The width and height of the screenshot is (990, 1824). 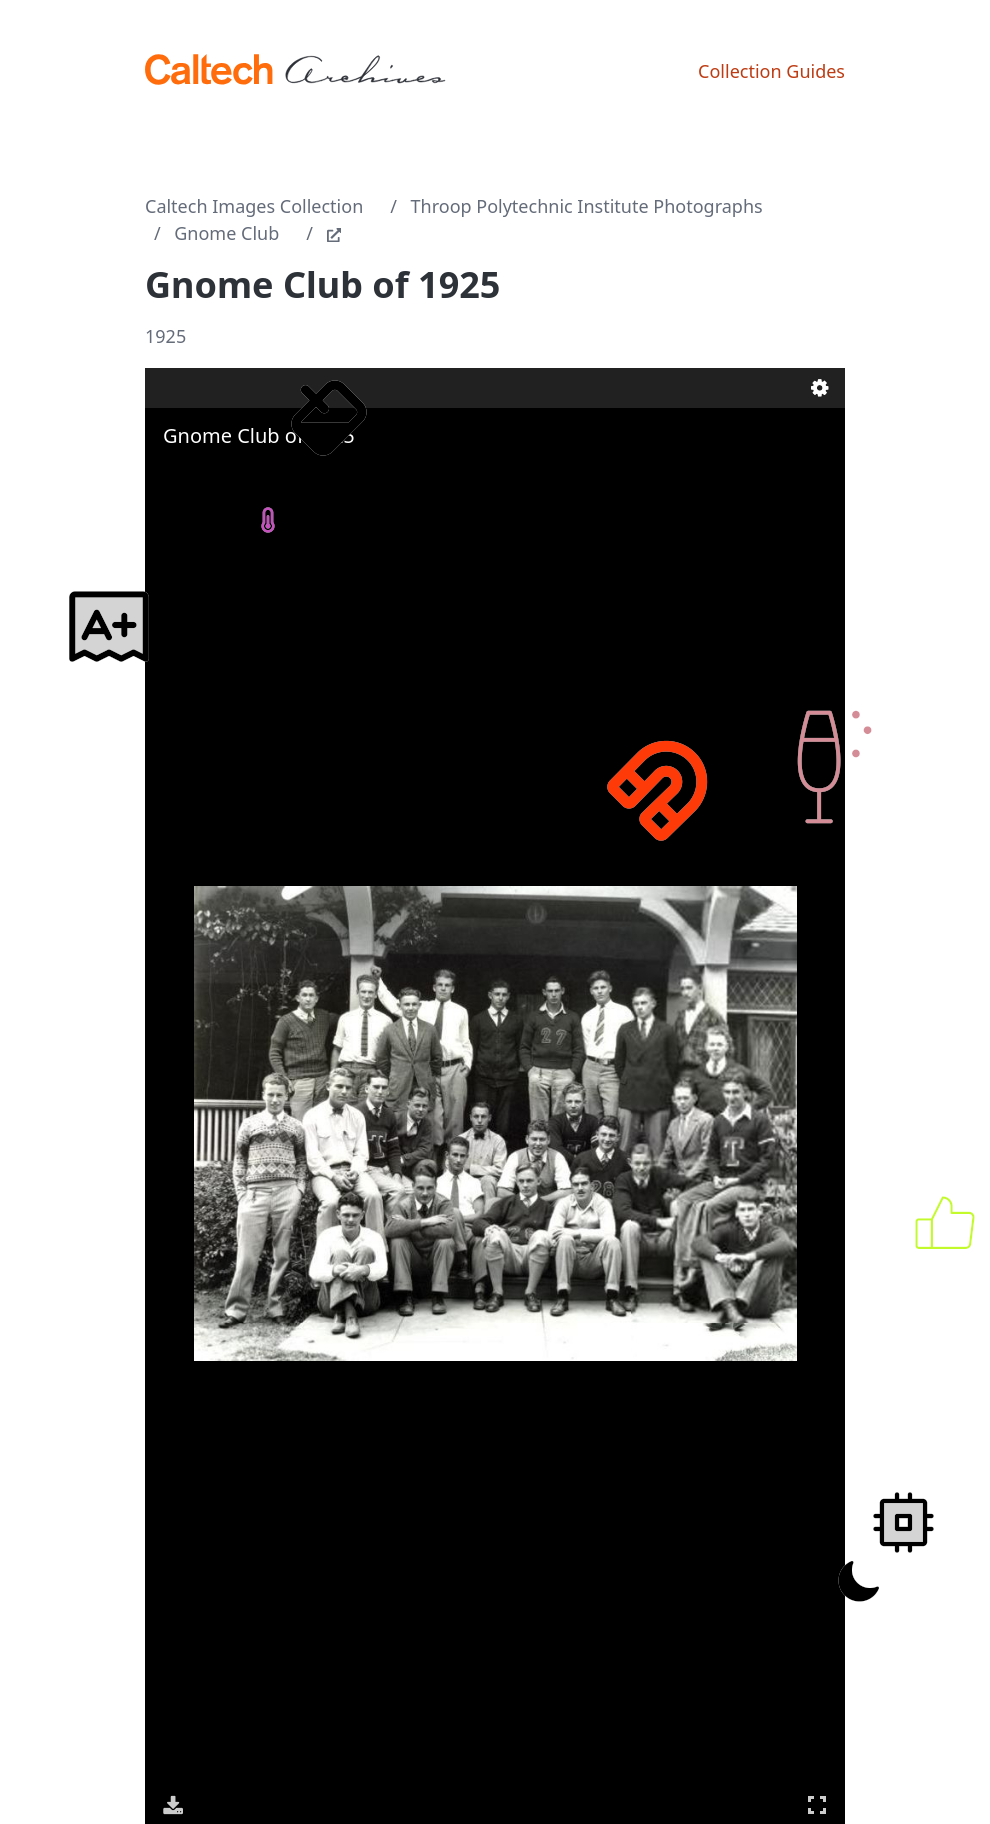 What do you see at coordinates (903, 1522) in the screenshot?
I see `view processor or system performance` at bounding box center [903, 1522].